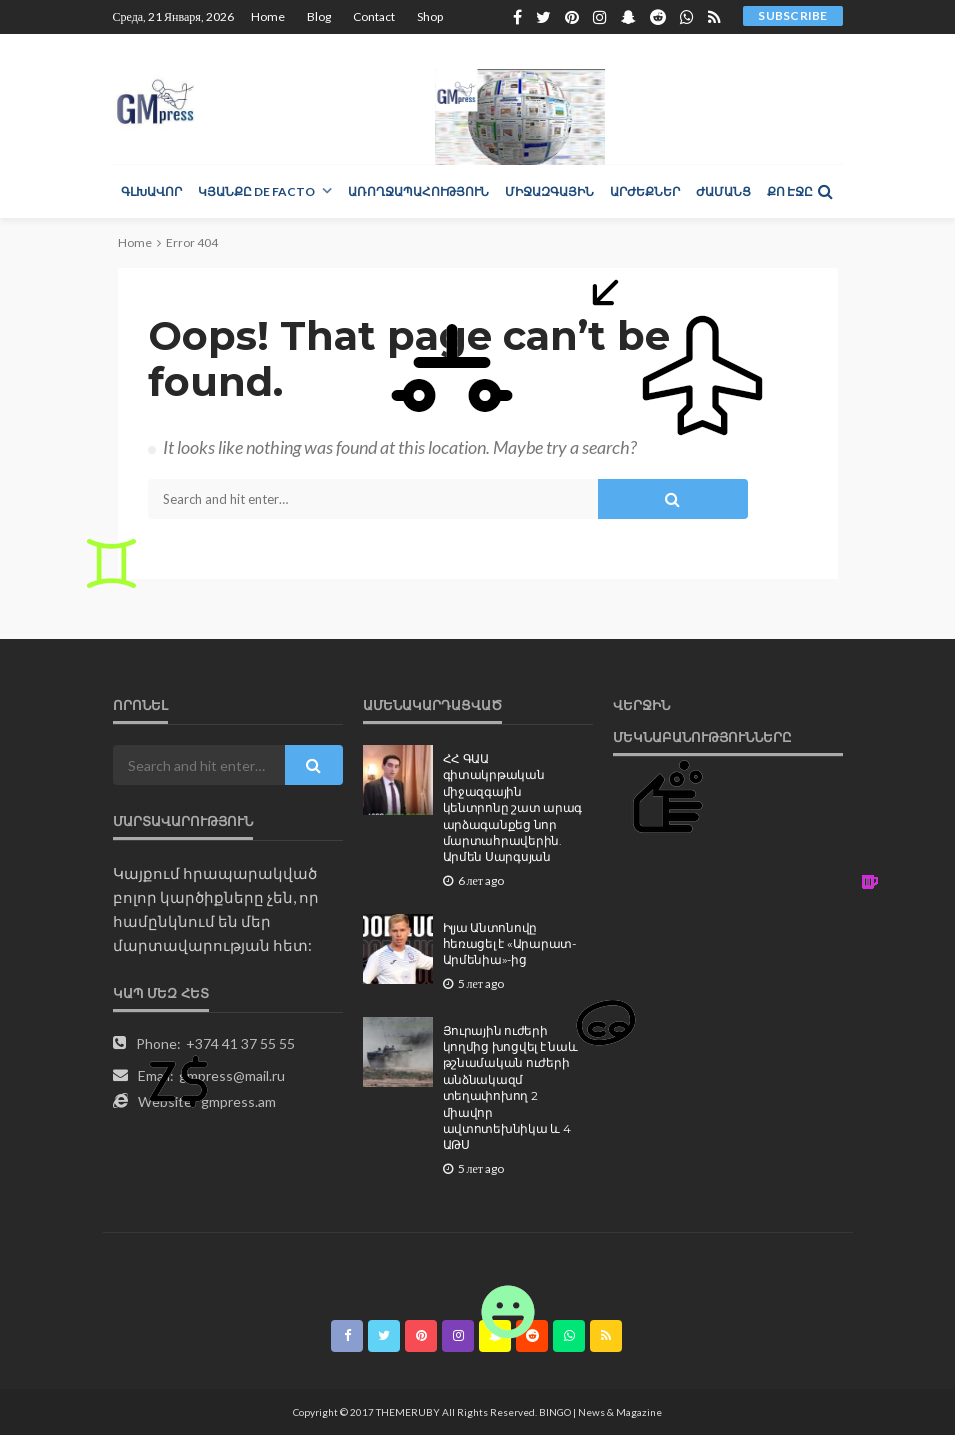  Describe the element at coordinates (508, 1312) in the screenshot. I see `react with a laugh emoji` at that location.